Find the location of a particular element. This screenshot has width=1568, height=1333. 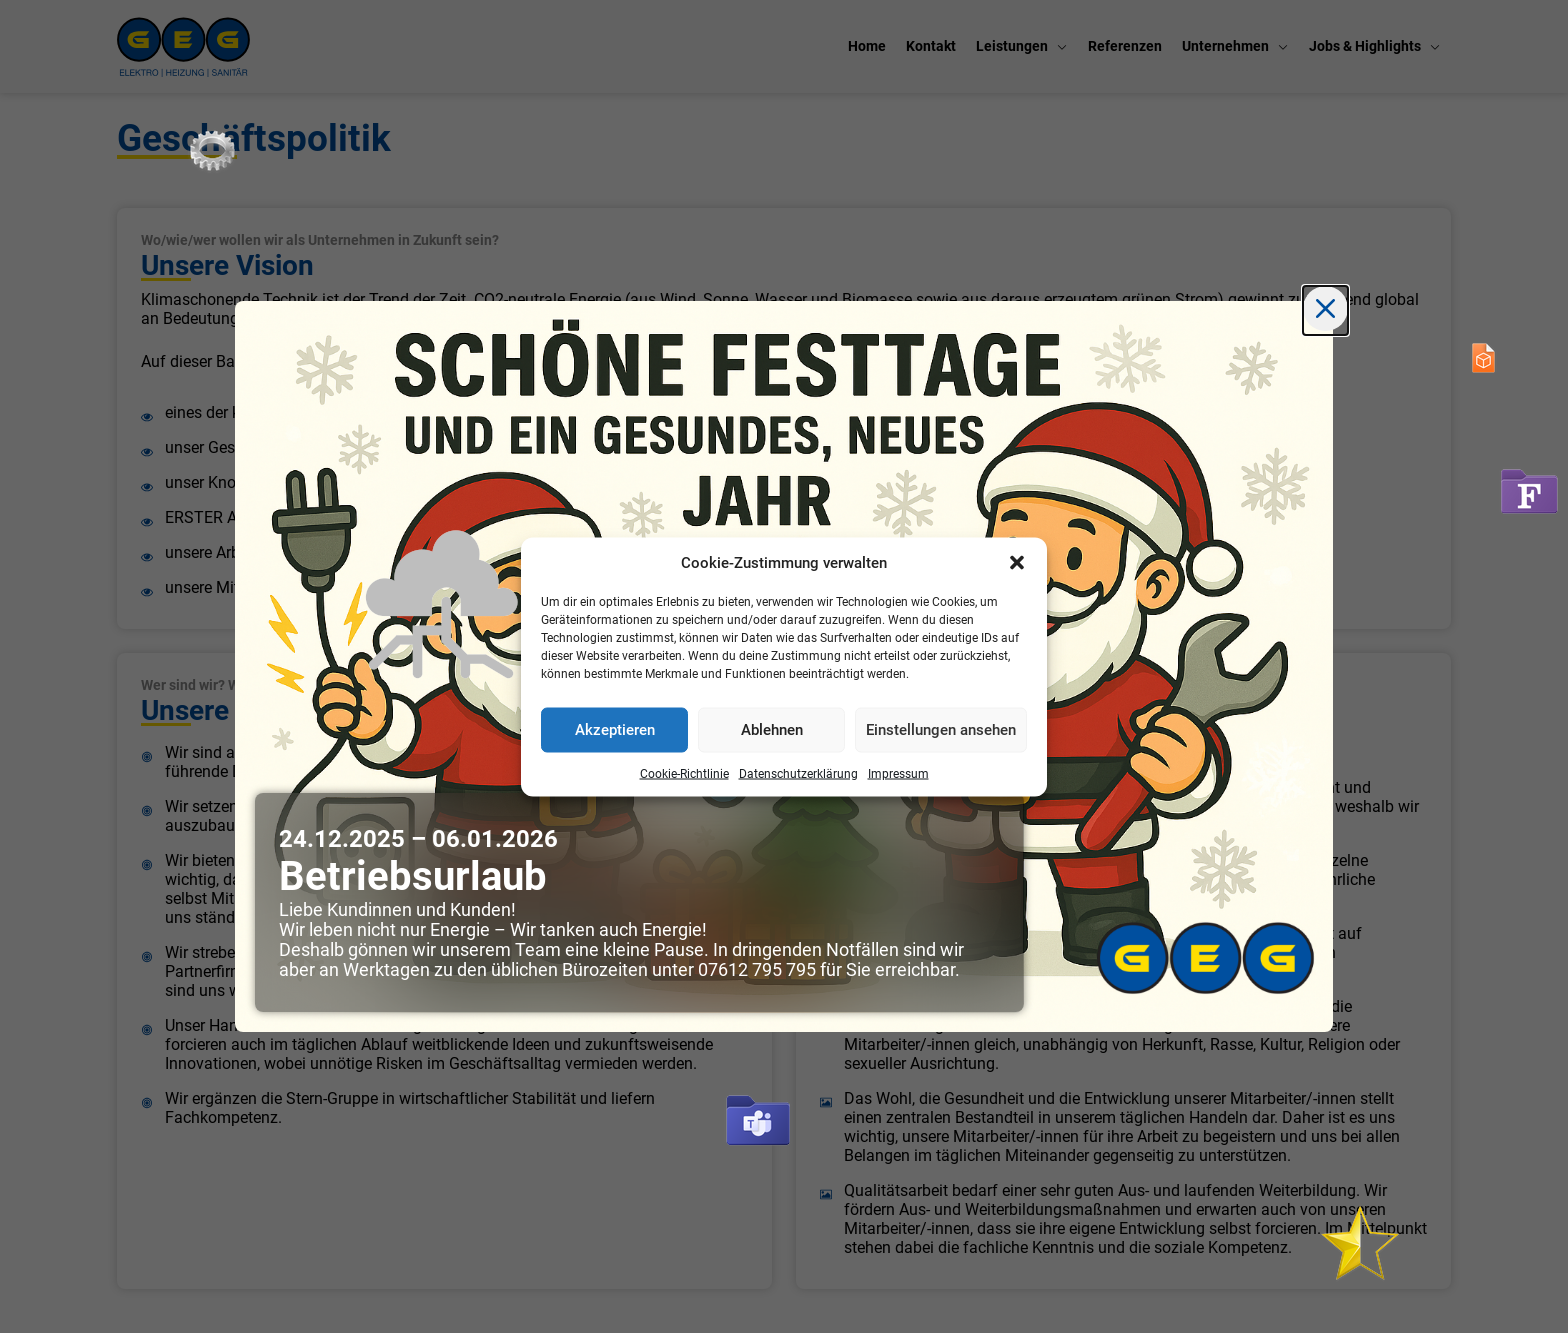

open microsoft teams files folder is located at coordinates (758, 1122).